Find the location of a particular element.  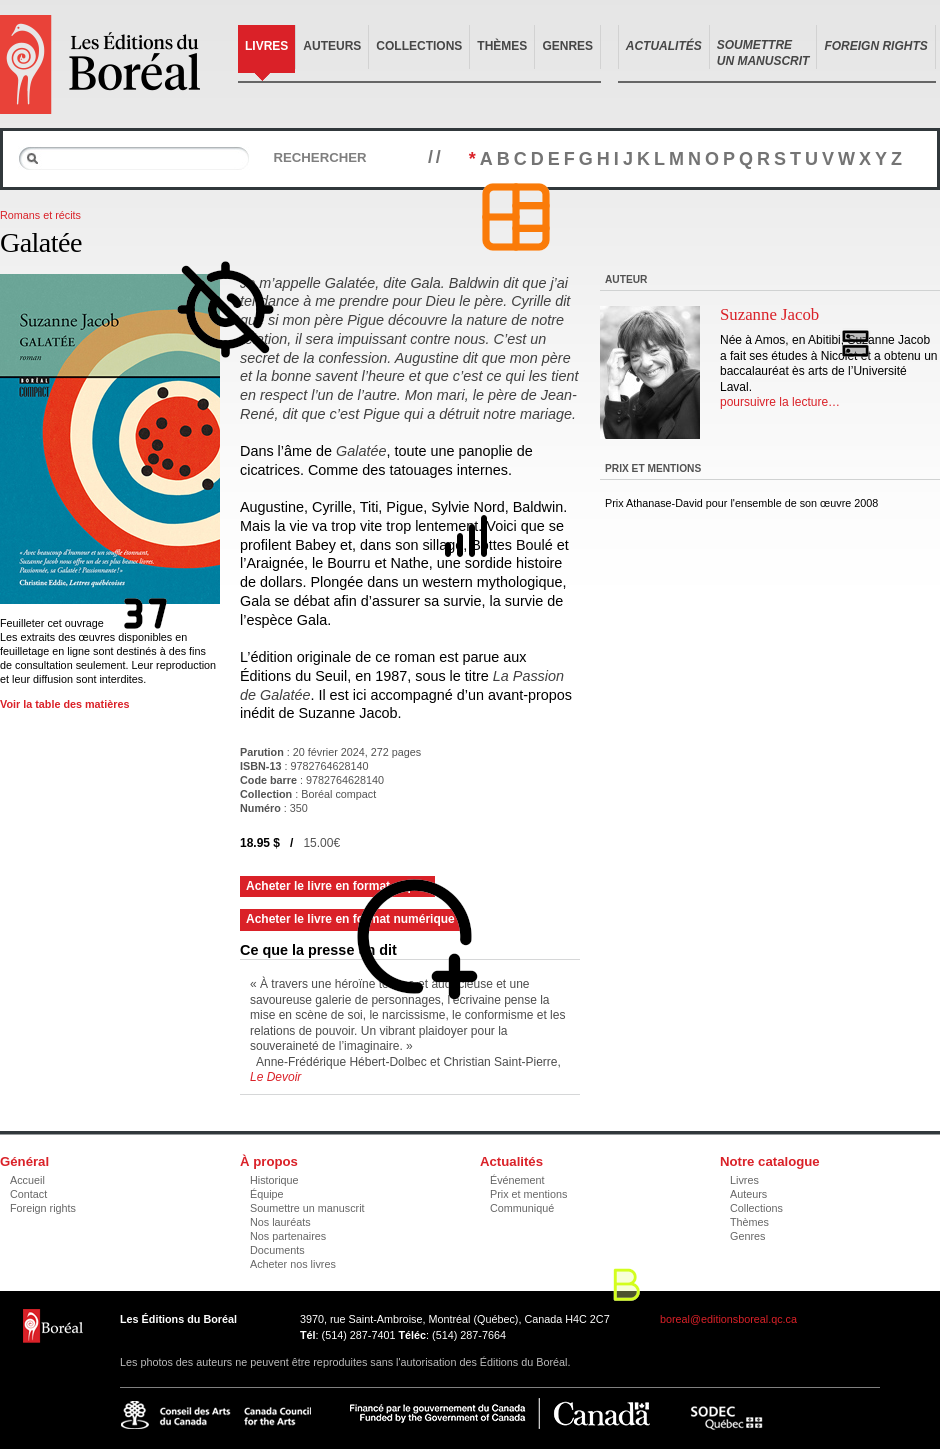

location services disabled is located at coordinates (225, 309).